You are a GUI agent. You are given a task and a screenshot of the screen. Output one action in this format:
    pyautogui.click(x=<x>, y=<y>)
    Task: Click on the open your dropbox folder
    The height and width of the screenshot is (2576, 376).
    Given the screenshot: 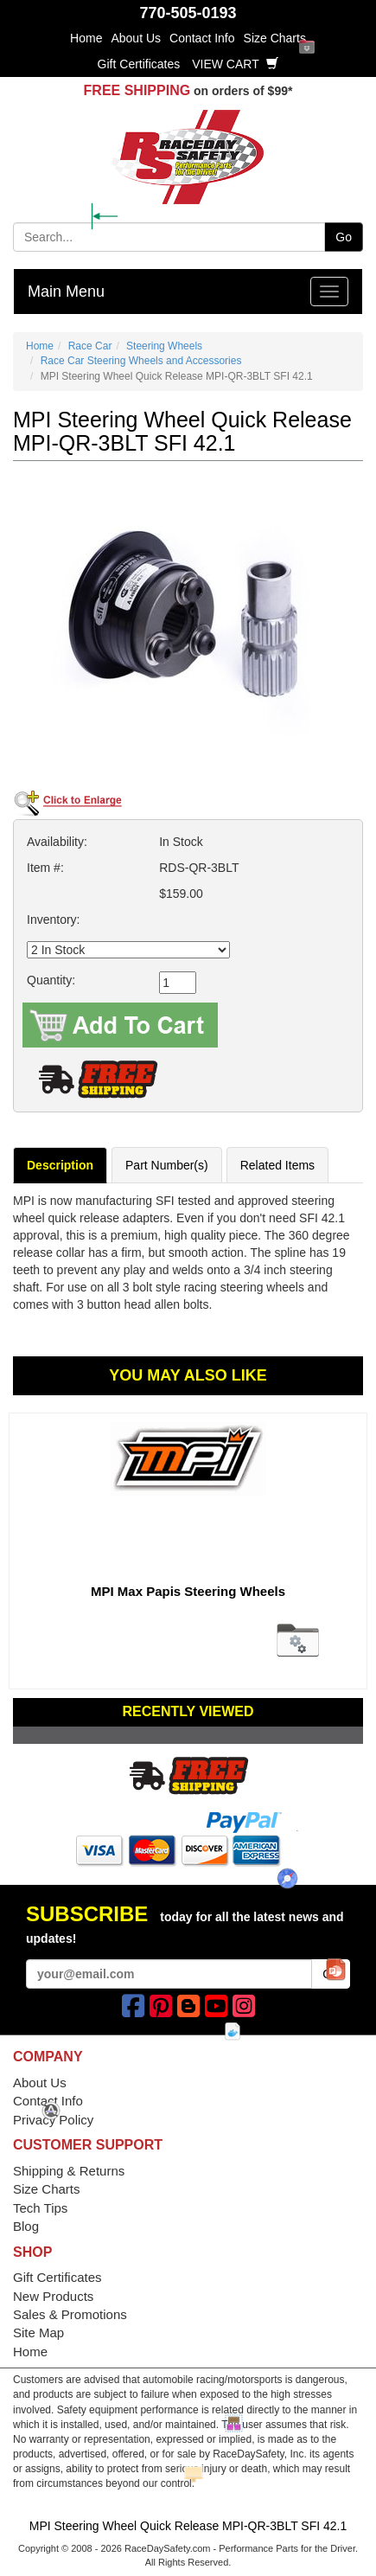 What is the action you would take?
    pyautogui.click(x=307, y=47)
    